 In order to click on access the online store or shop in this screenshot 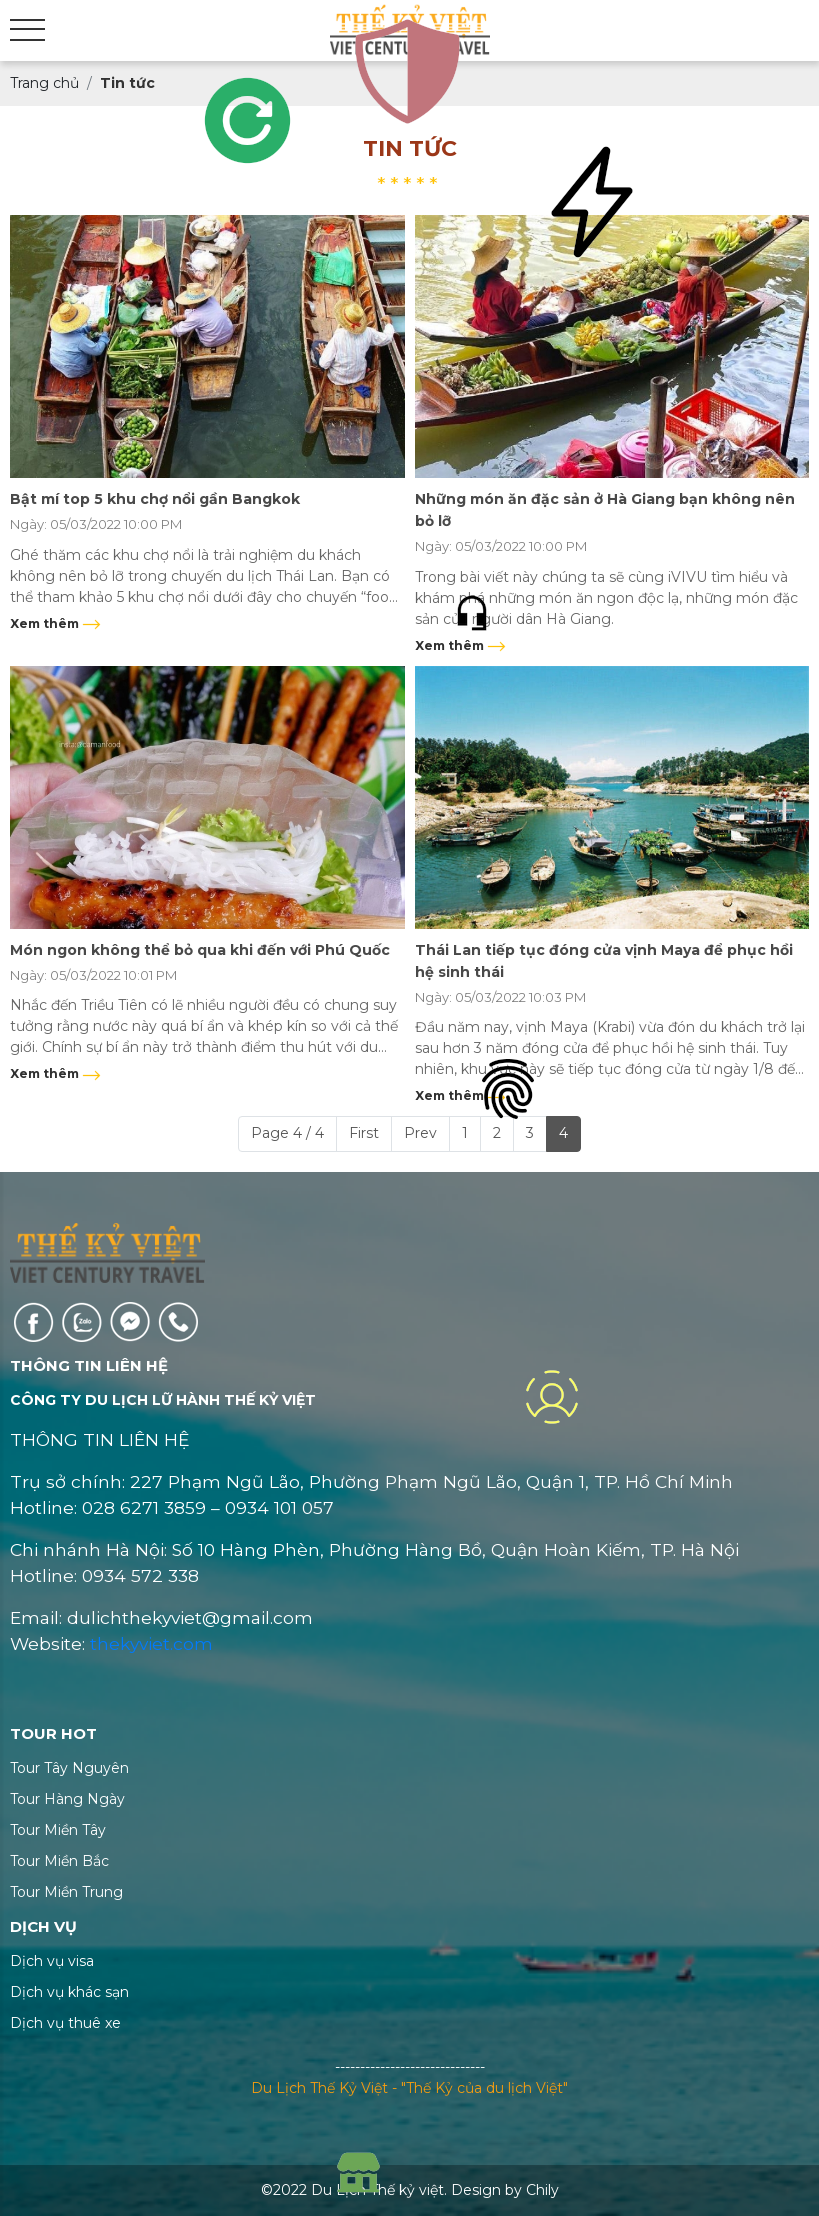, I will do `click(358, 2172)`.